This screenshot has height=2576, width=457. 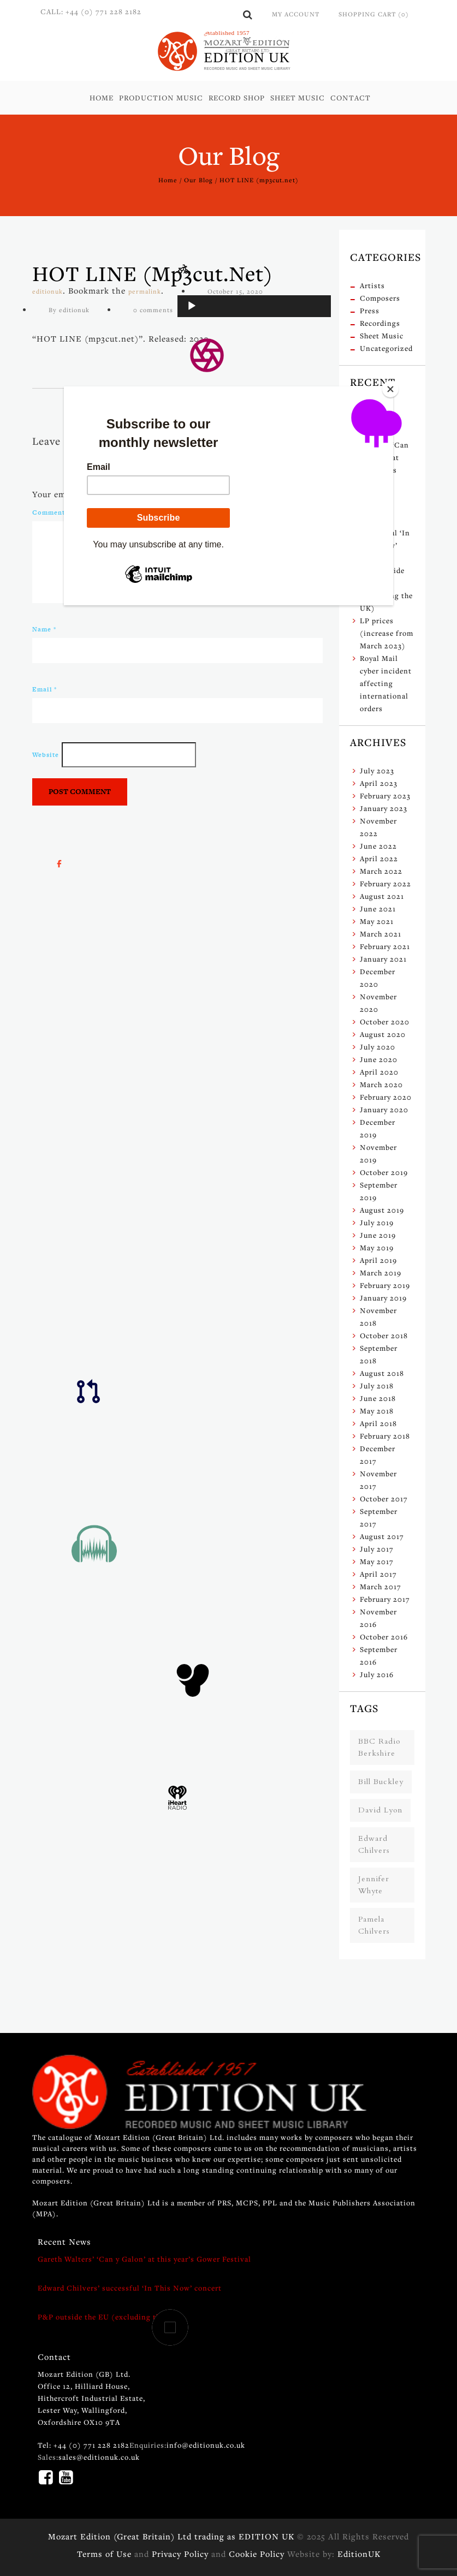 I want to click on open camera or take a photo, so click(x=207, y=355).